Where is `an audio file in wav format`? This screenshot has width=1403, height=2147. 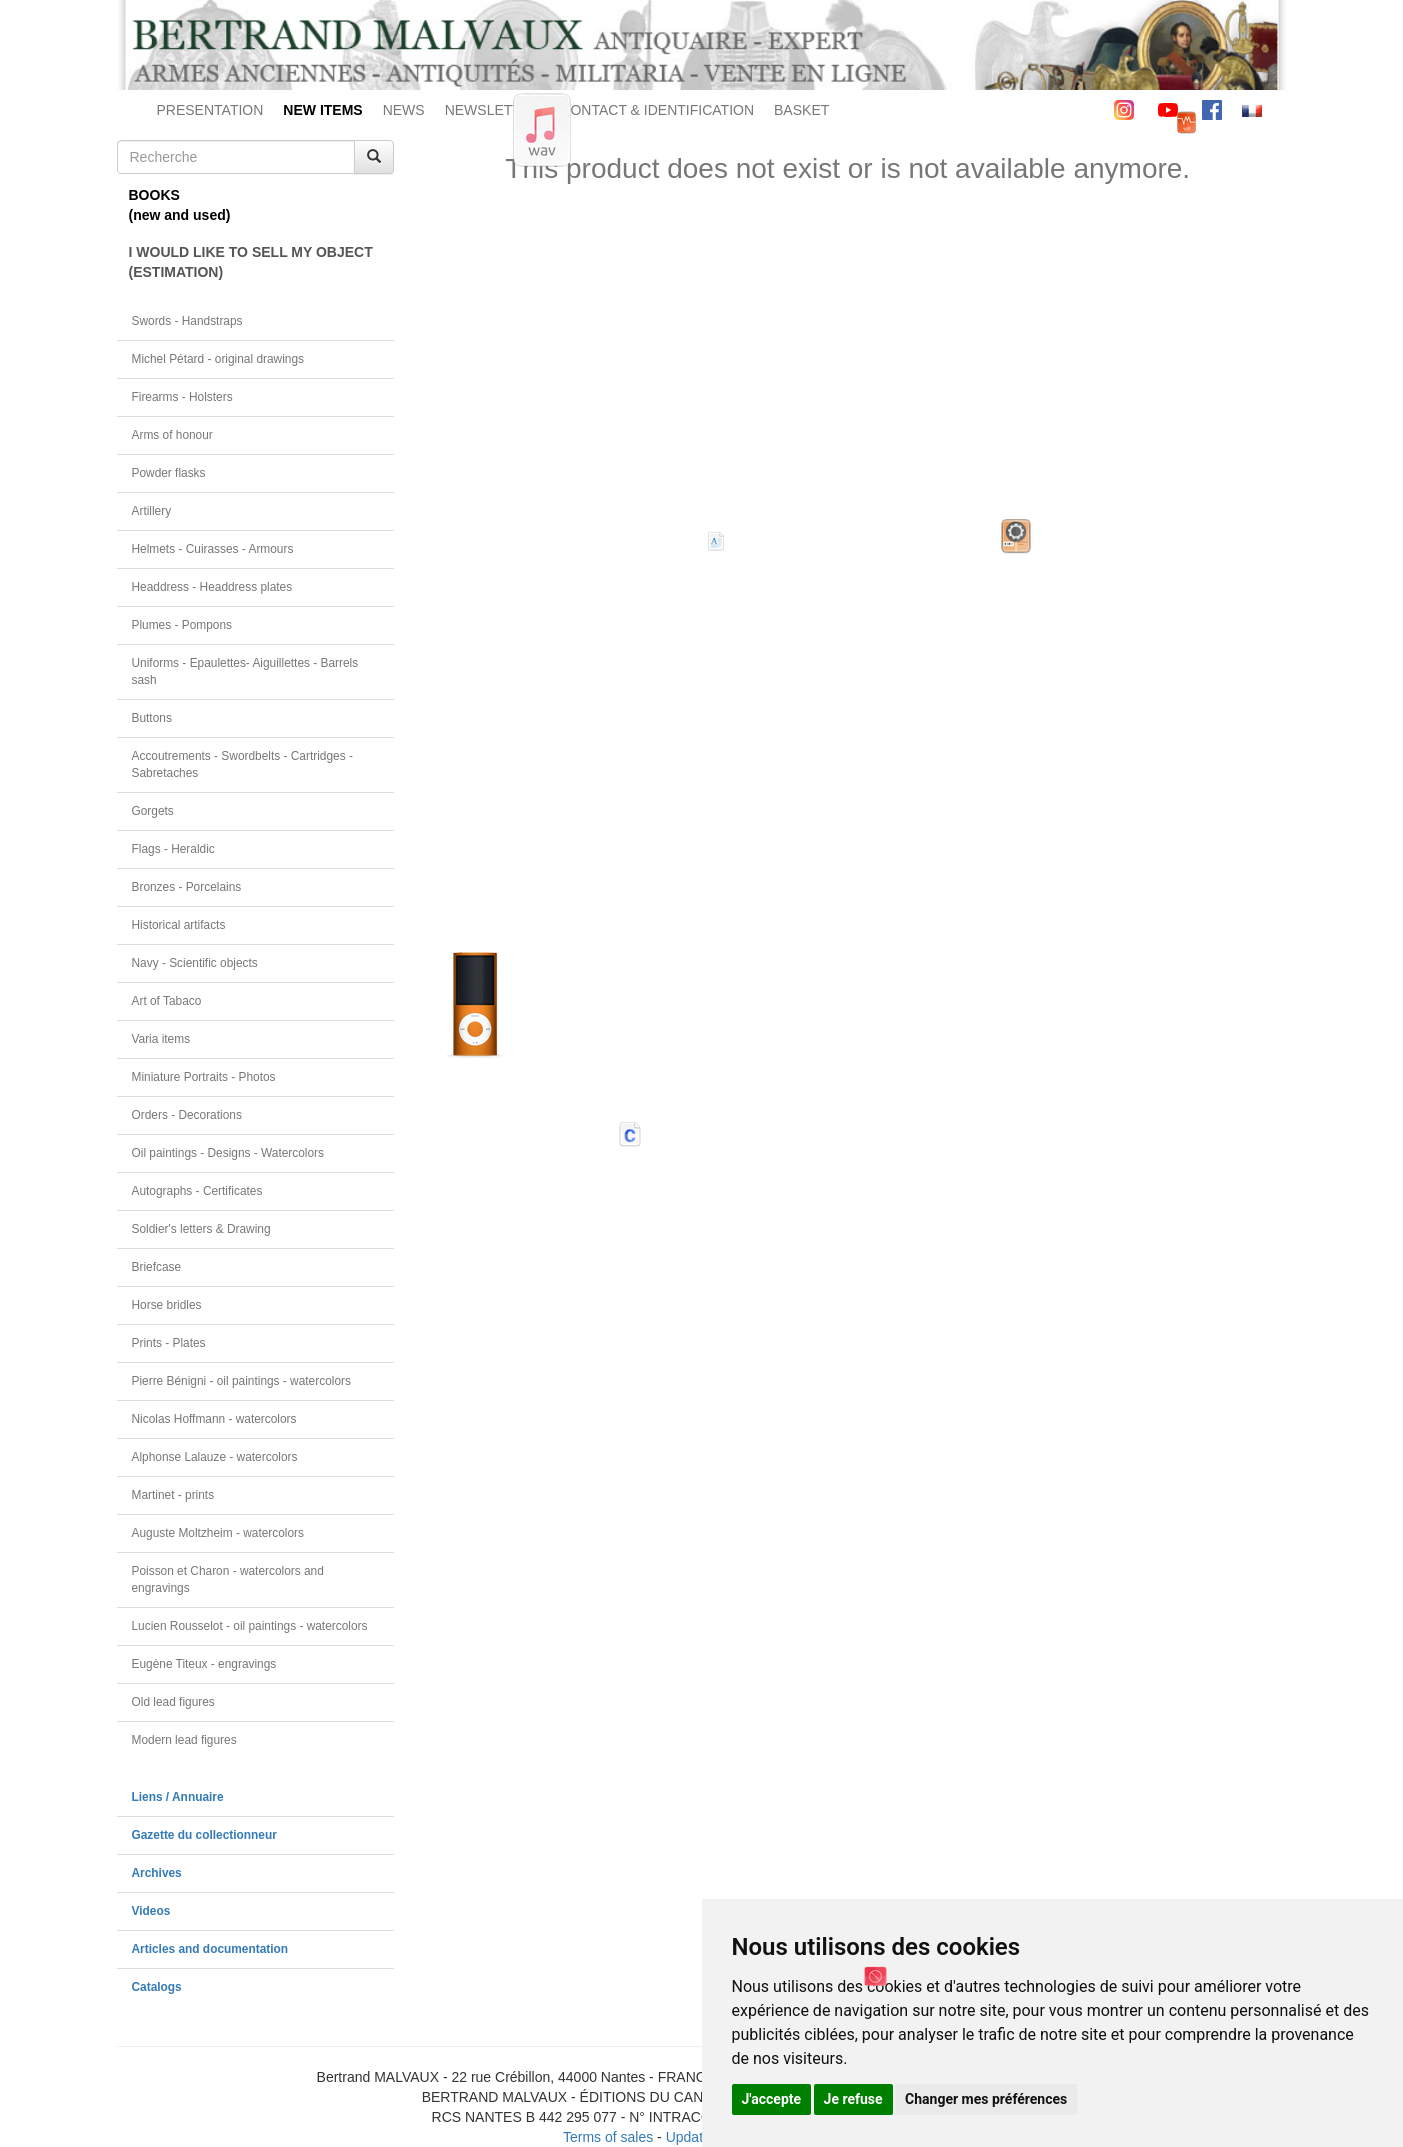 an audio file in wav format is located at coordinates (542, 130).